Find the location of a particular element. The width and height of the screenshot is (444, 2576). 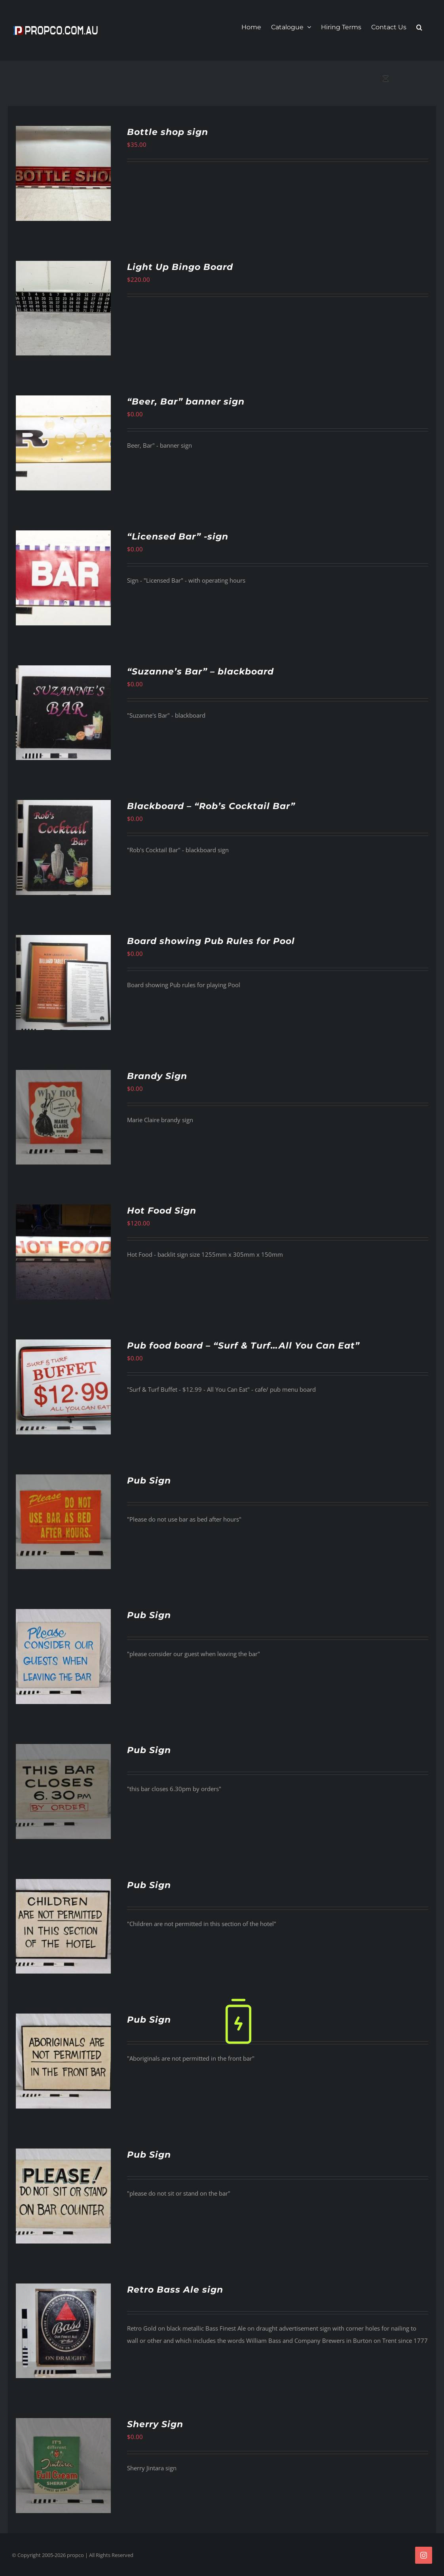

indicates device is currently charging is located at coordinates (238, 2022).